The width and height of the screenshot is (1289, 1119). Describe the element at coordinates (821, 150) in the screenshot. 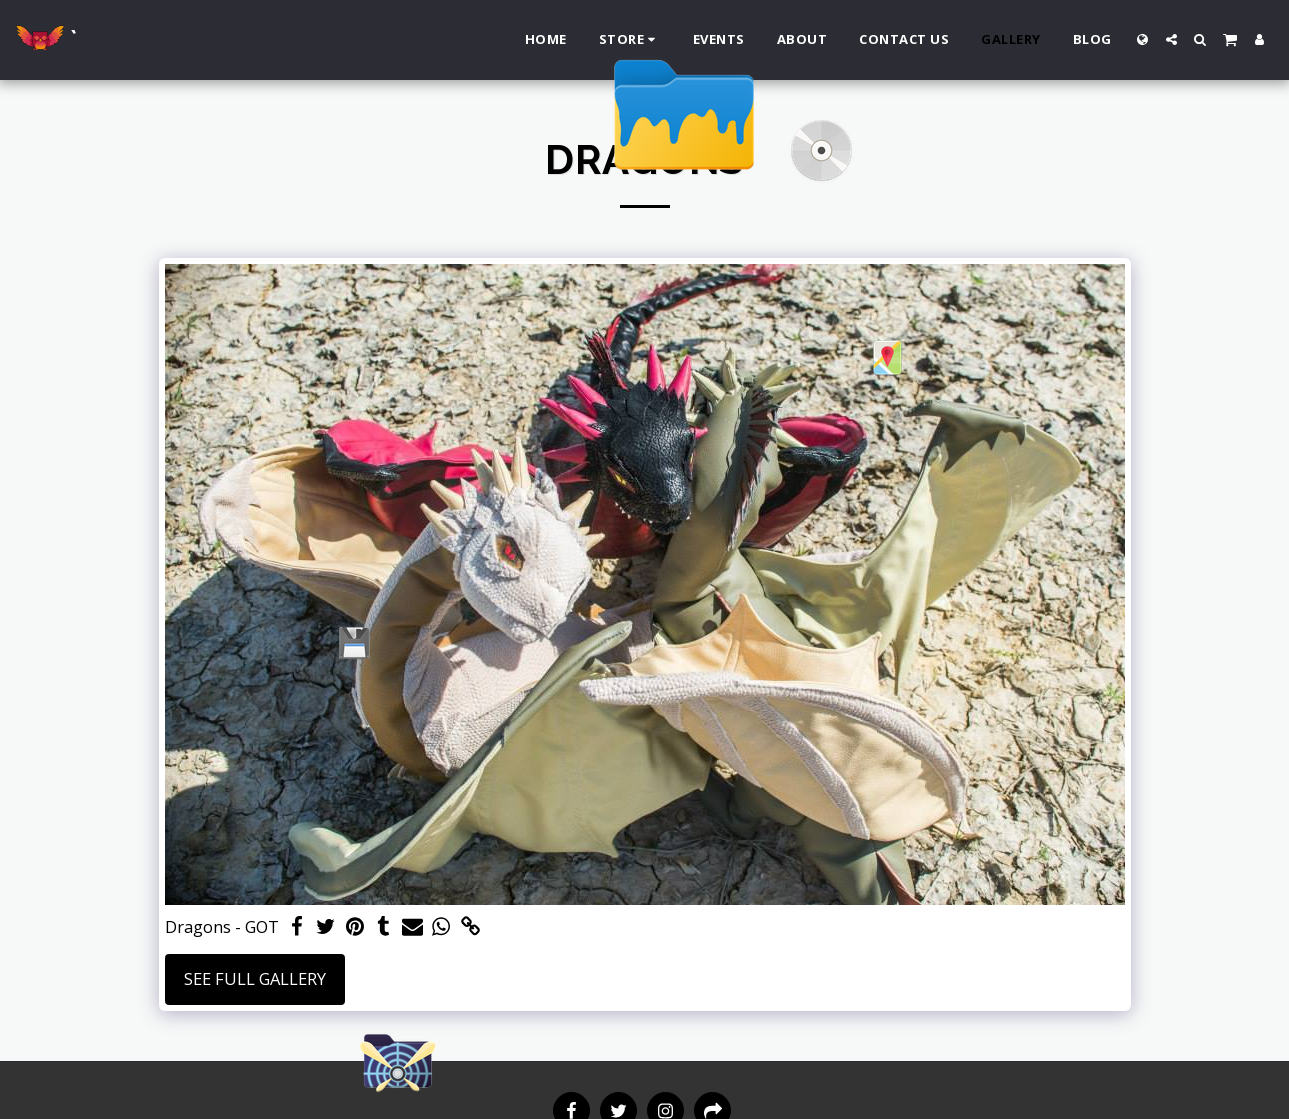

I see `access CD/DVD drive or optical media` at that location.